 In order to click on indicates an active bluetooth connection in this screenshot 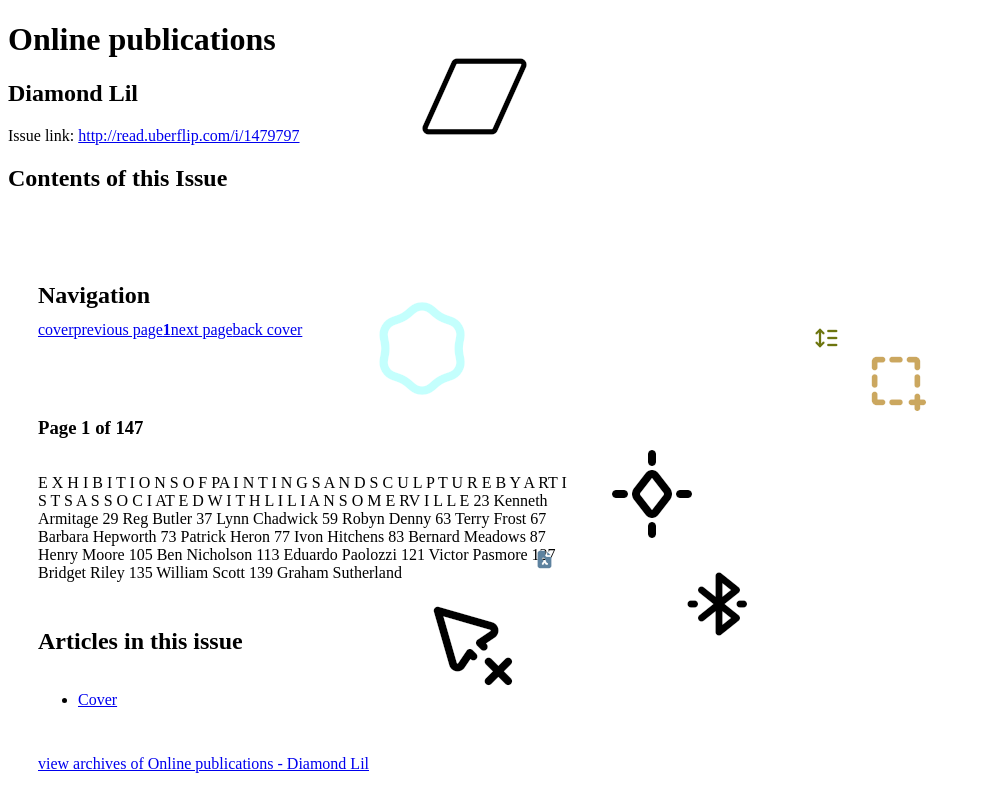, I will do `click(719, 604)`.